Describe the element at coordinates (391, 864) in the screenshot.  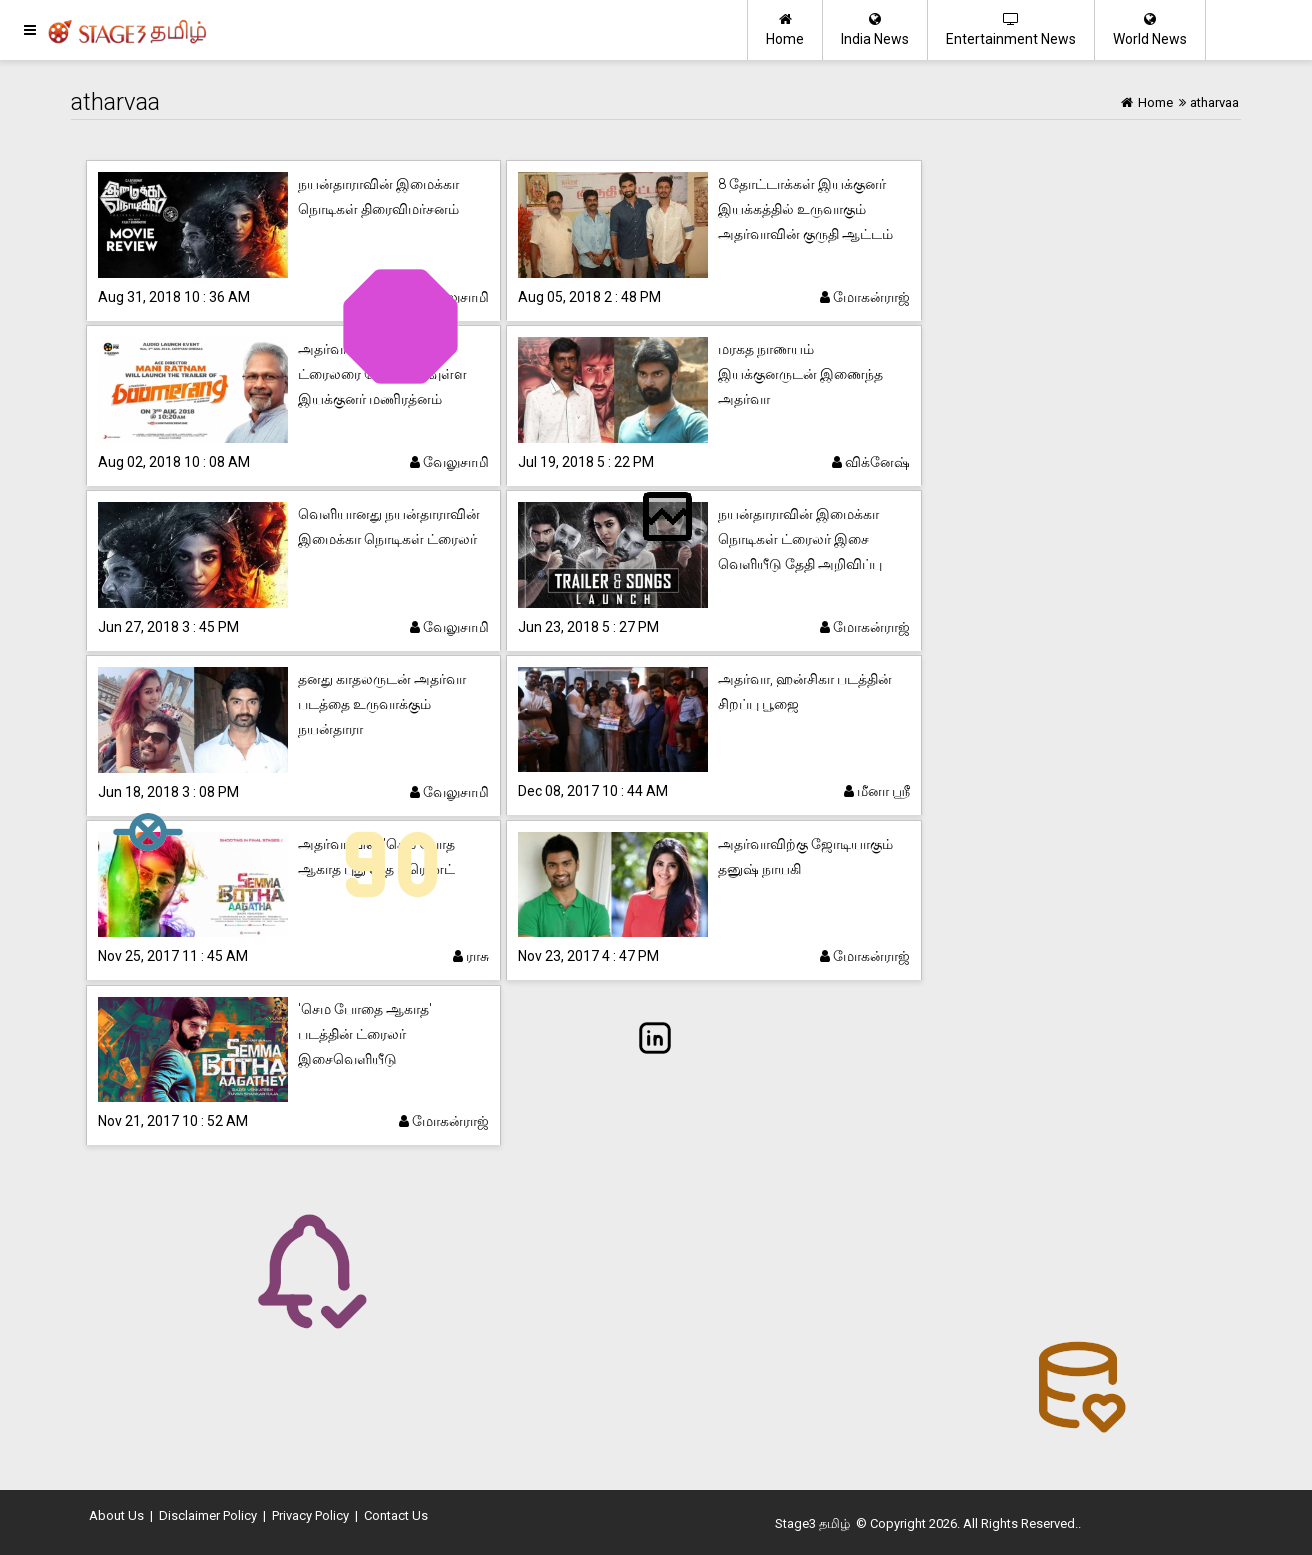
I see `displays the number 90 as a badge or counter` at that location.